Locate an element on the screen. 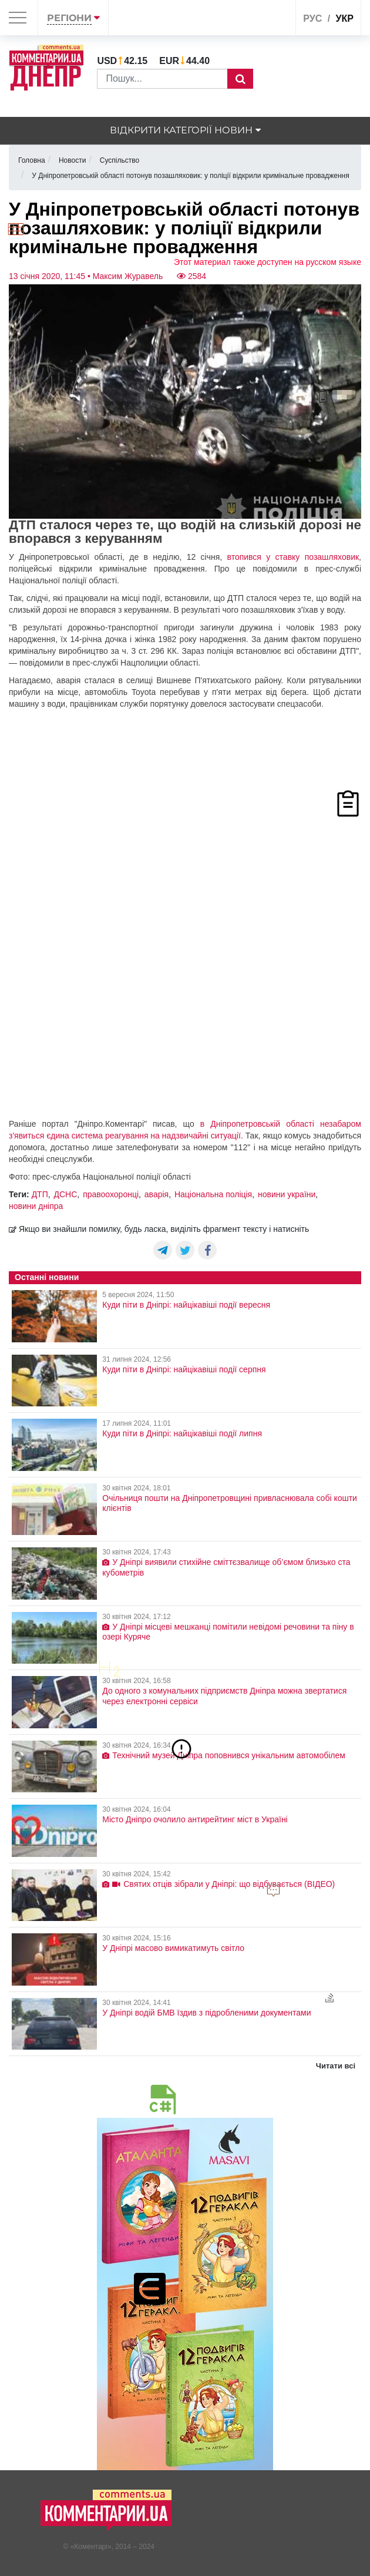 The image size is (370, 2576). open chat or messaging is located at coordinates (273, 1890).